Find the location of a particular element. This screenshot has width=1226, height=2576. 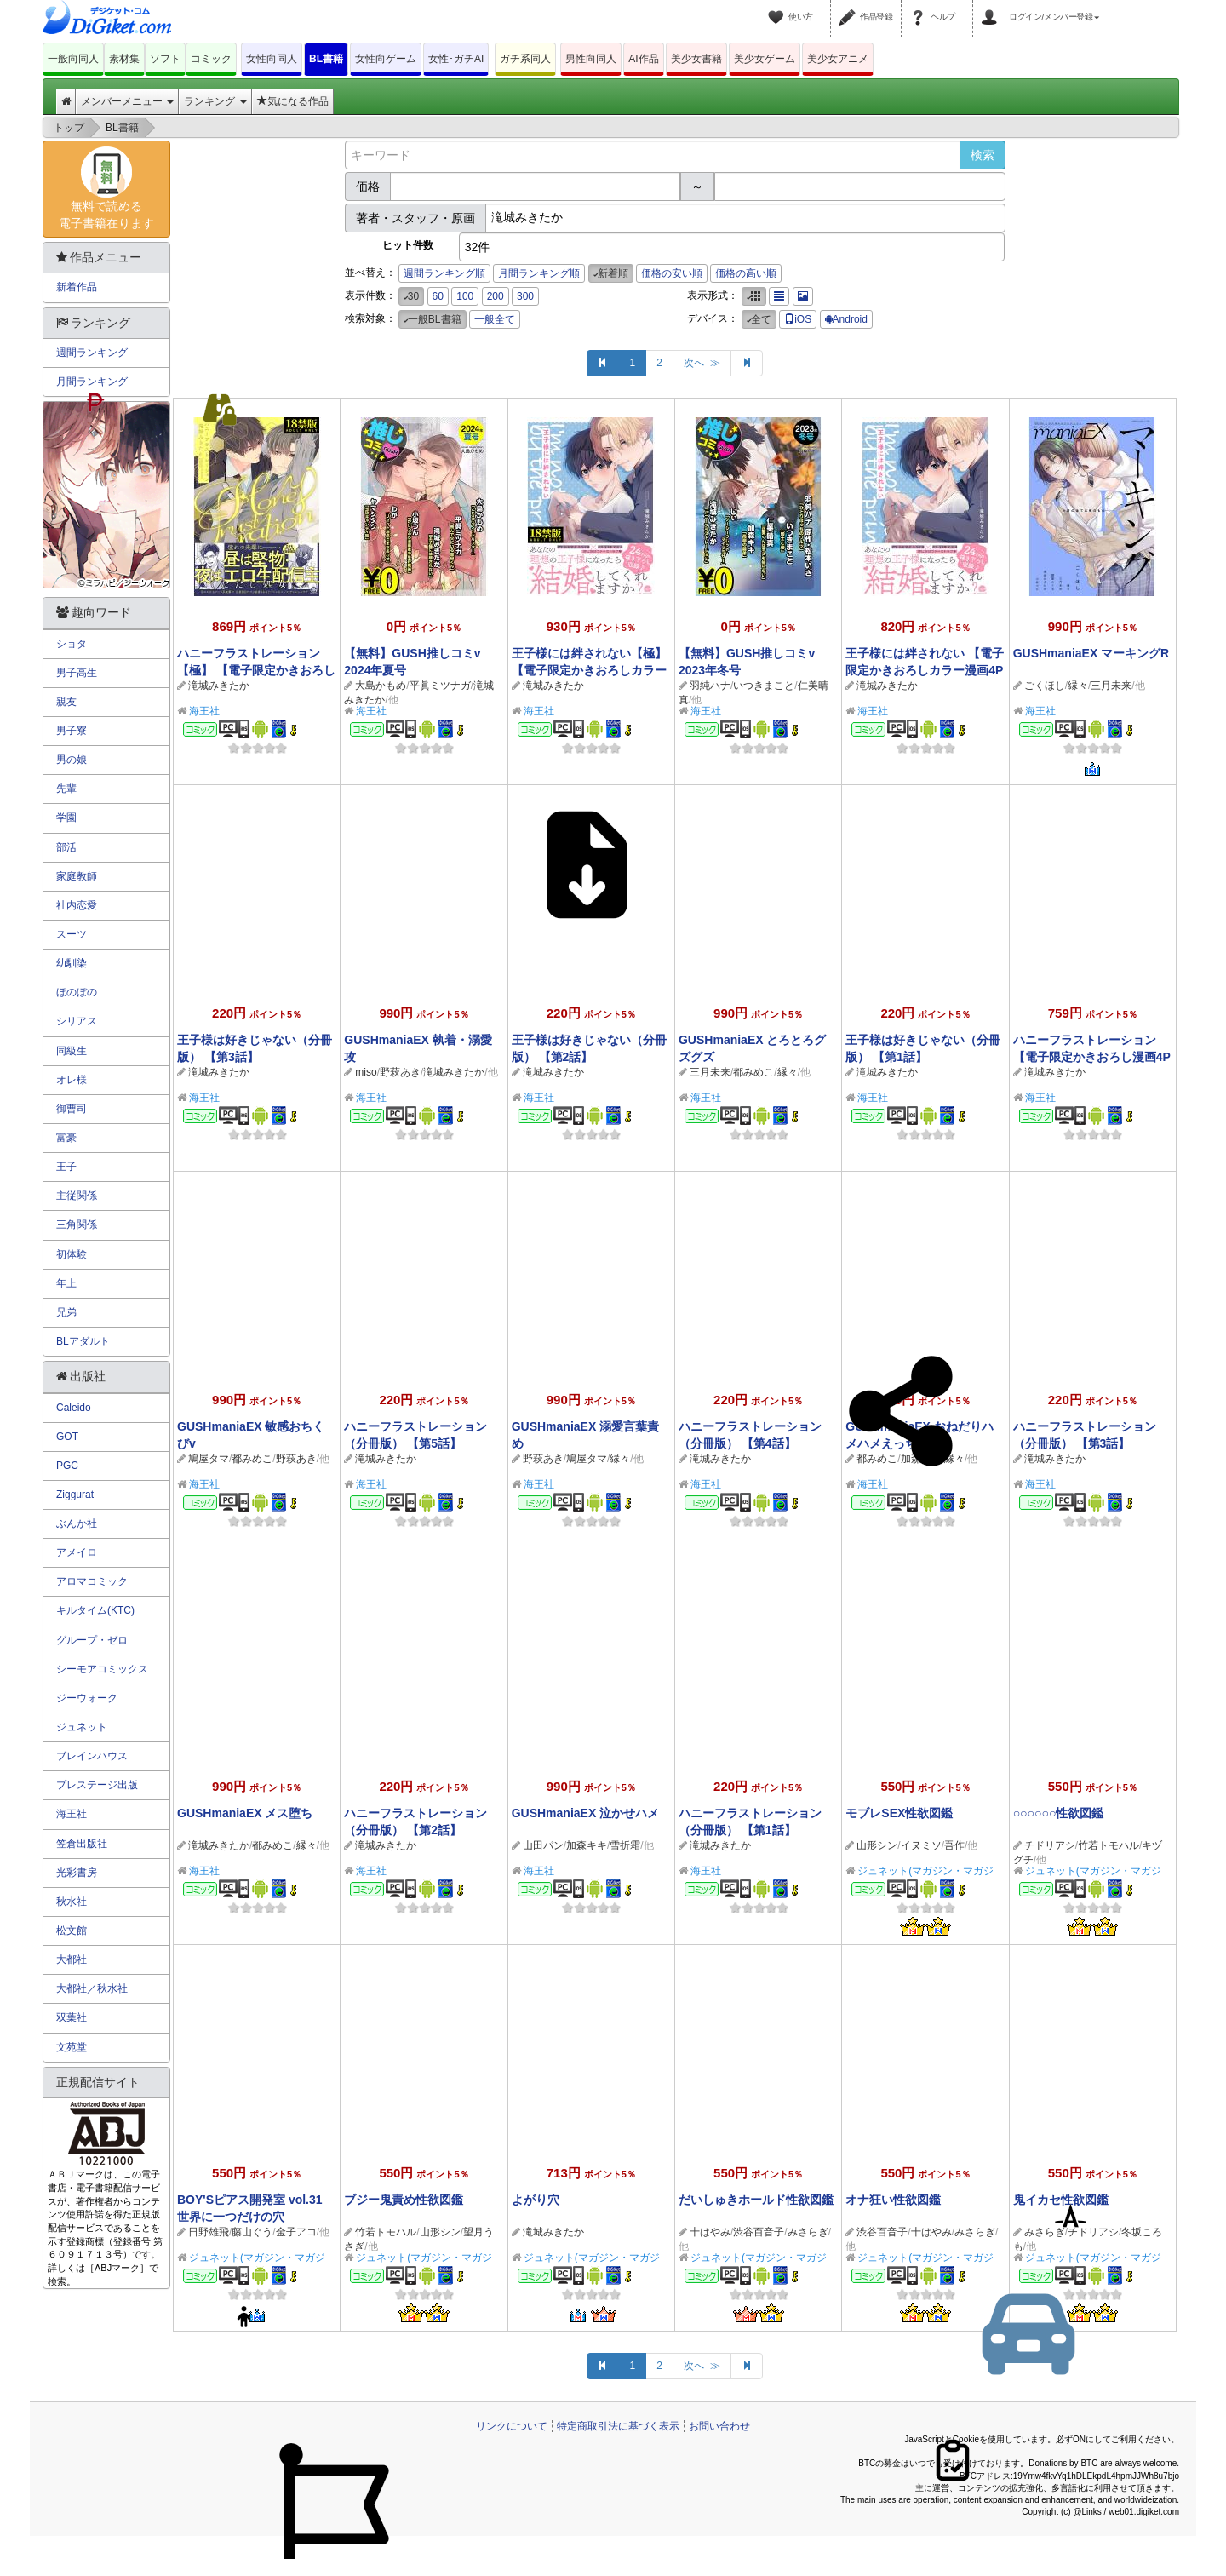

access vehicle or car-related settings is located at coordinates (1028, 2334).